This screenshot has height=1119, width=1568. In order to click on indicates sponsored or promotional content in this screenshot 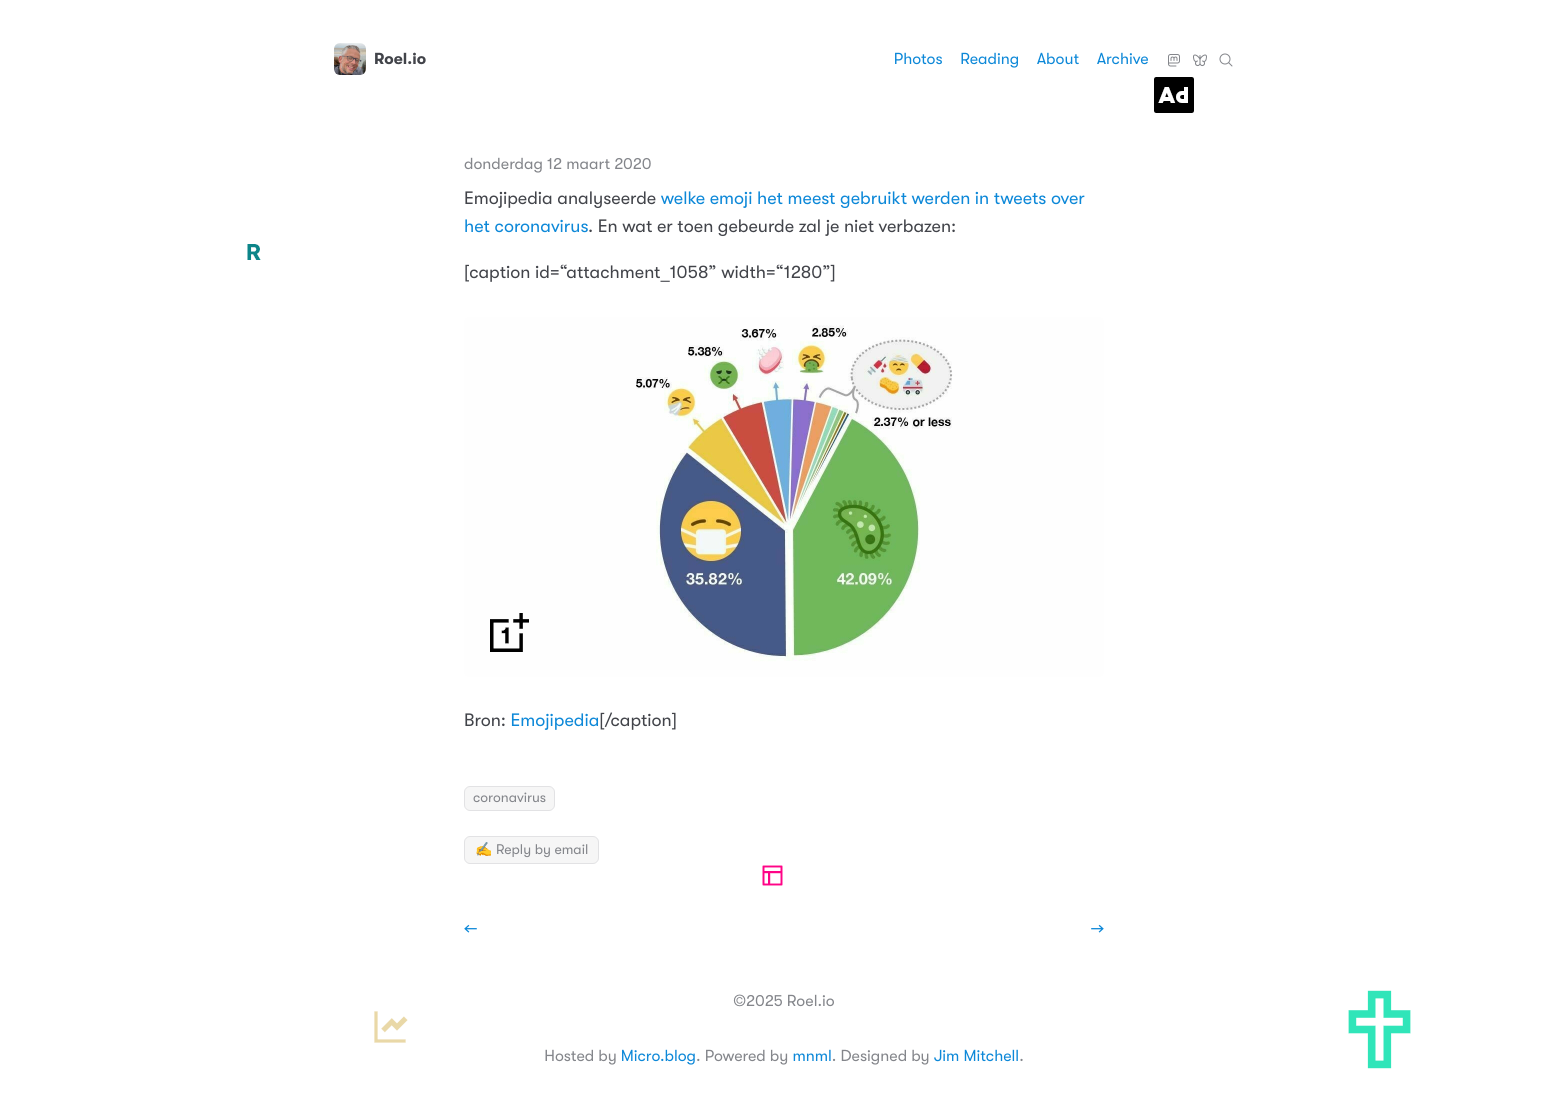, I will do `click(1174, 95)`.